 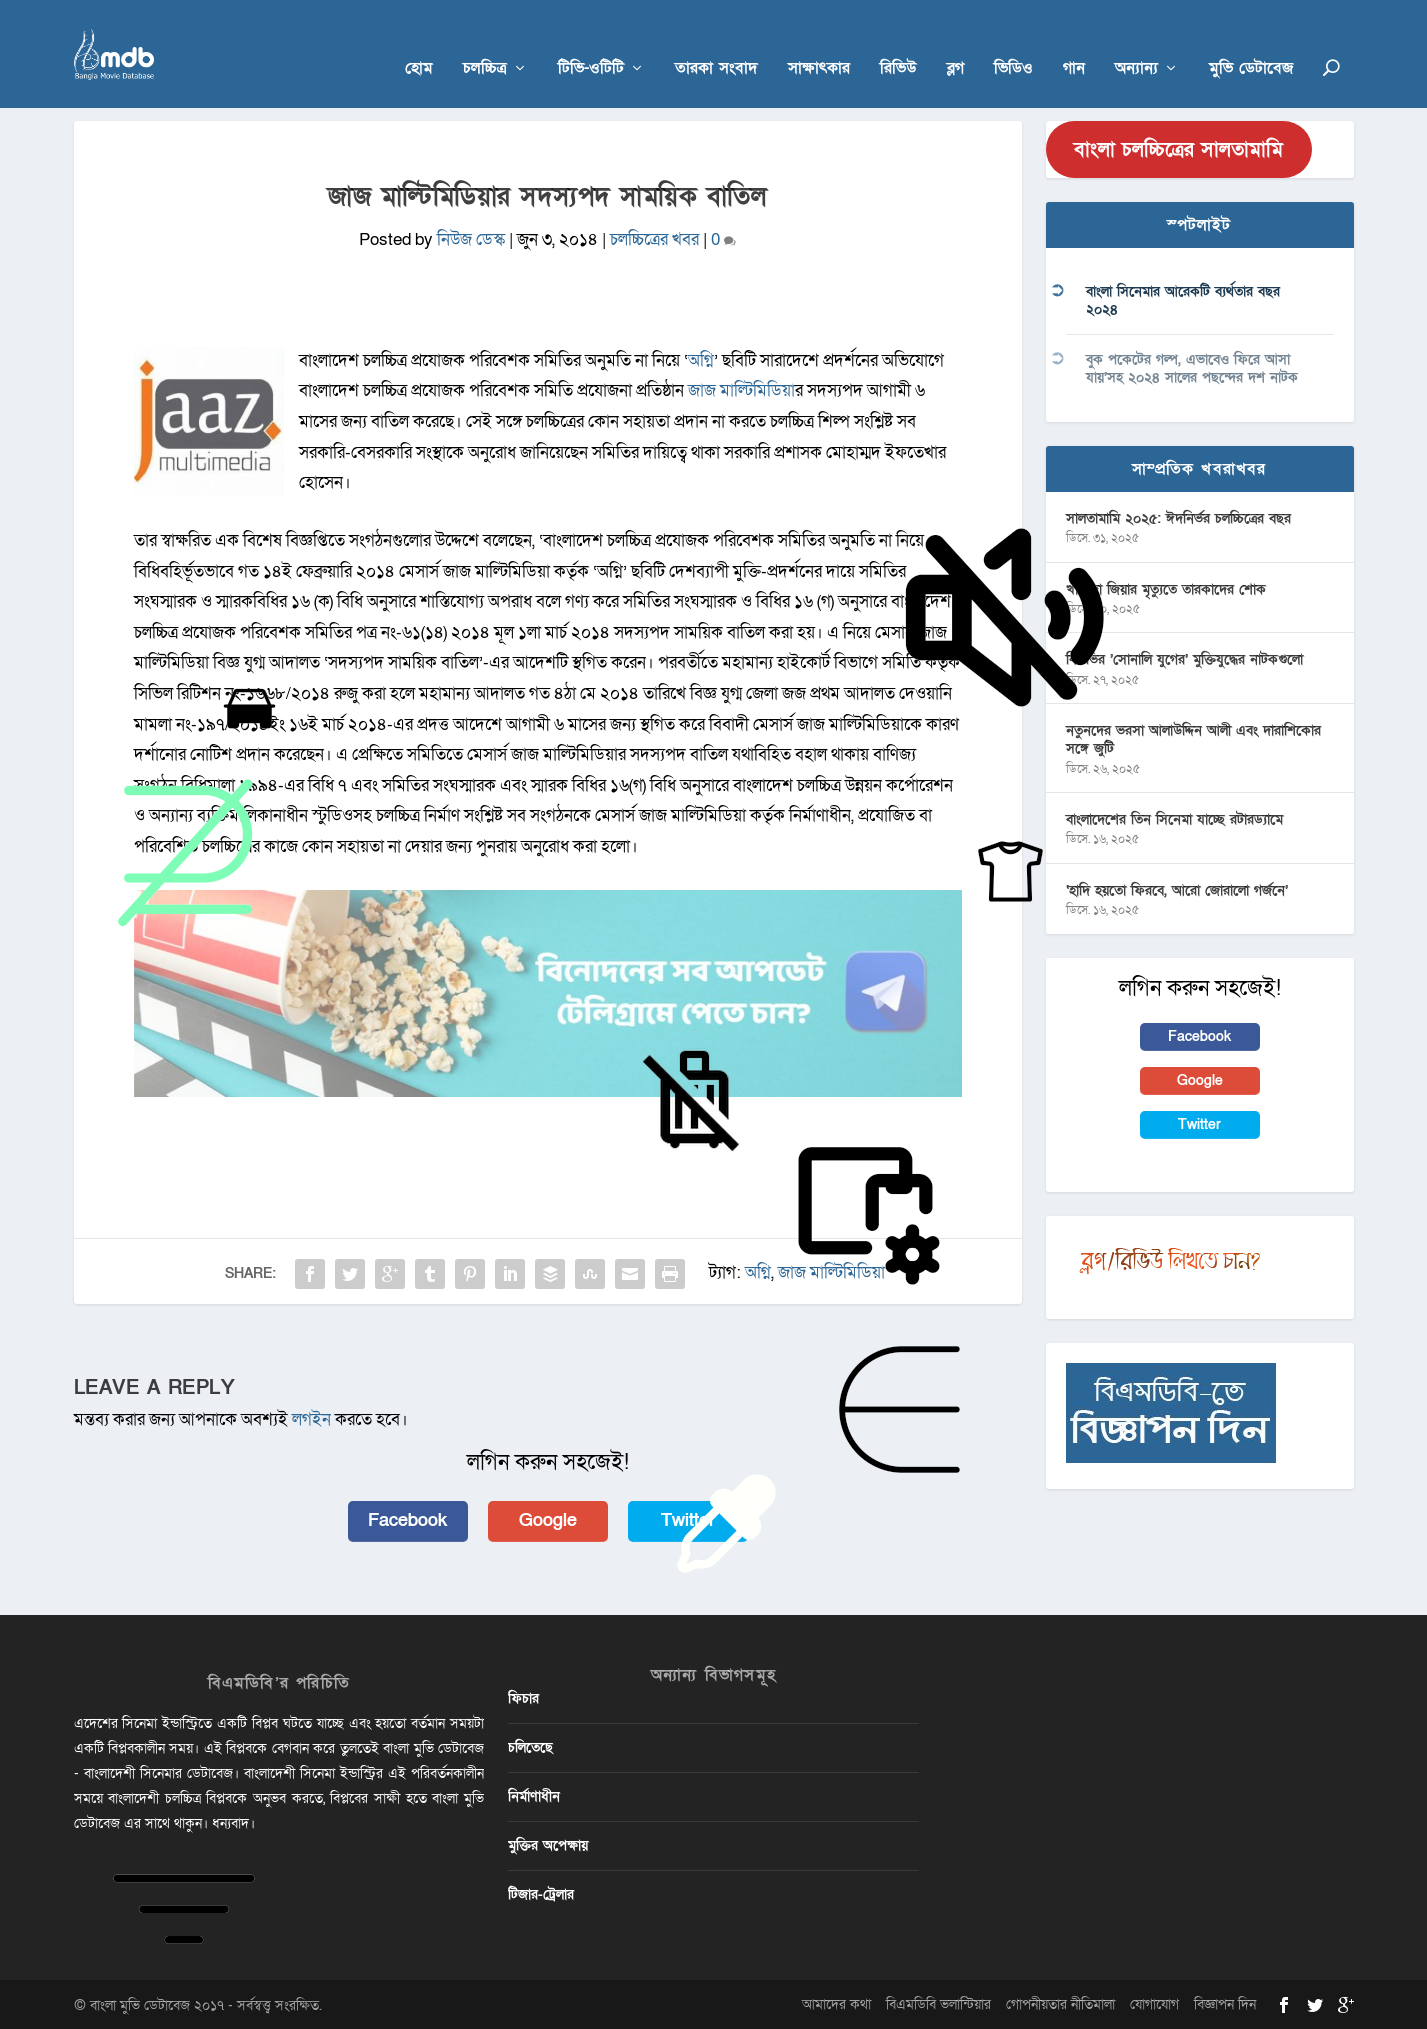 What do you see at coordinates (902, 1409) in the screenshot?
I see `indicates set membership in mathematical notation` at bounding box center [902, 1409].